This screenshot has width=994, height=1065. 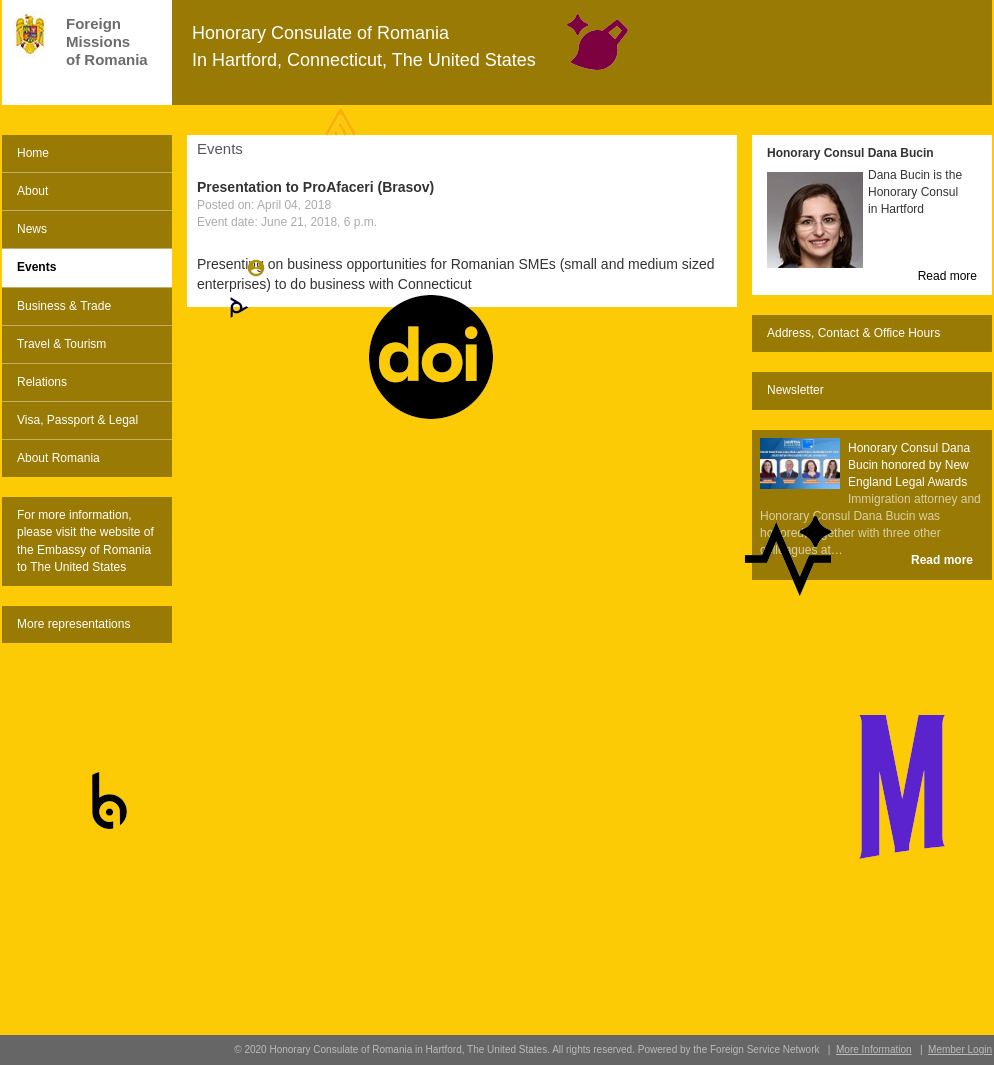 What do you see at coordinates (902, 787) in the screenshot?
I see `open The Mighty app or website` at bounding box center [902, 787].